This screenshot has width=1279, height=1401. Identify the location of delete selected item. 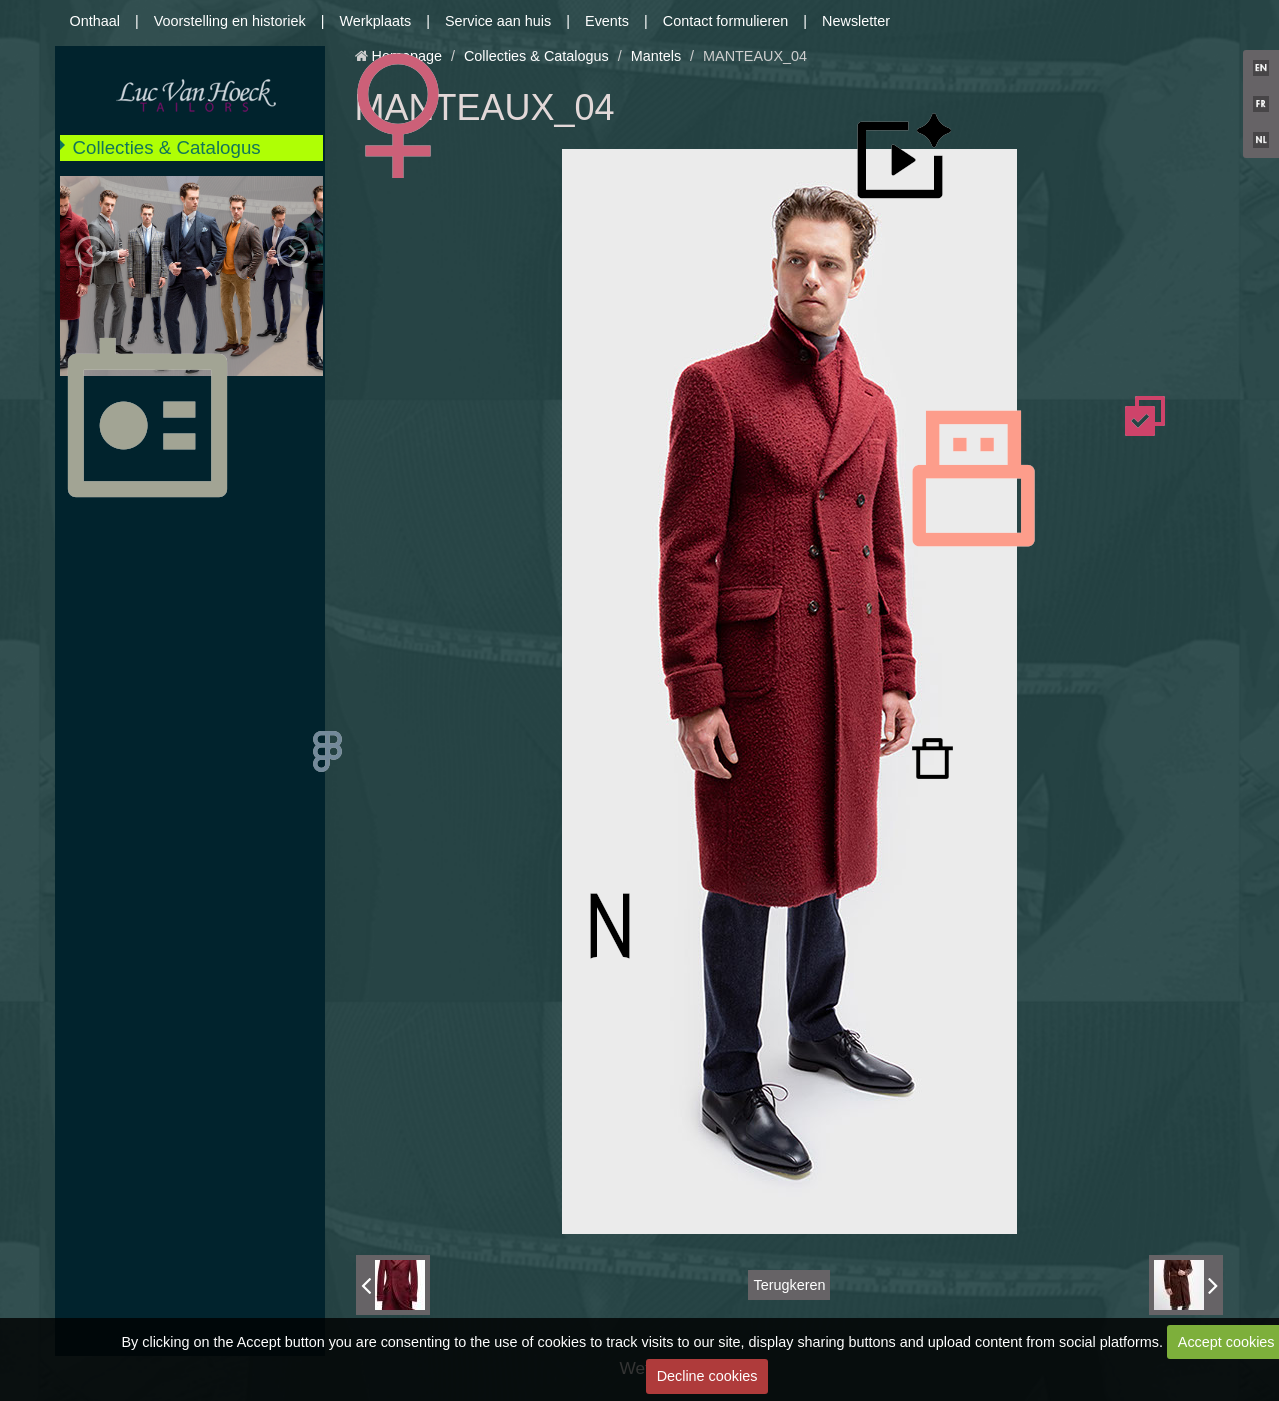
(932, 758).